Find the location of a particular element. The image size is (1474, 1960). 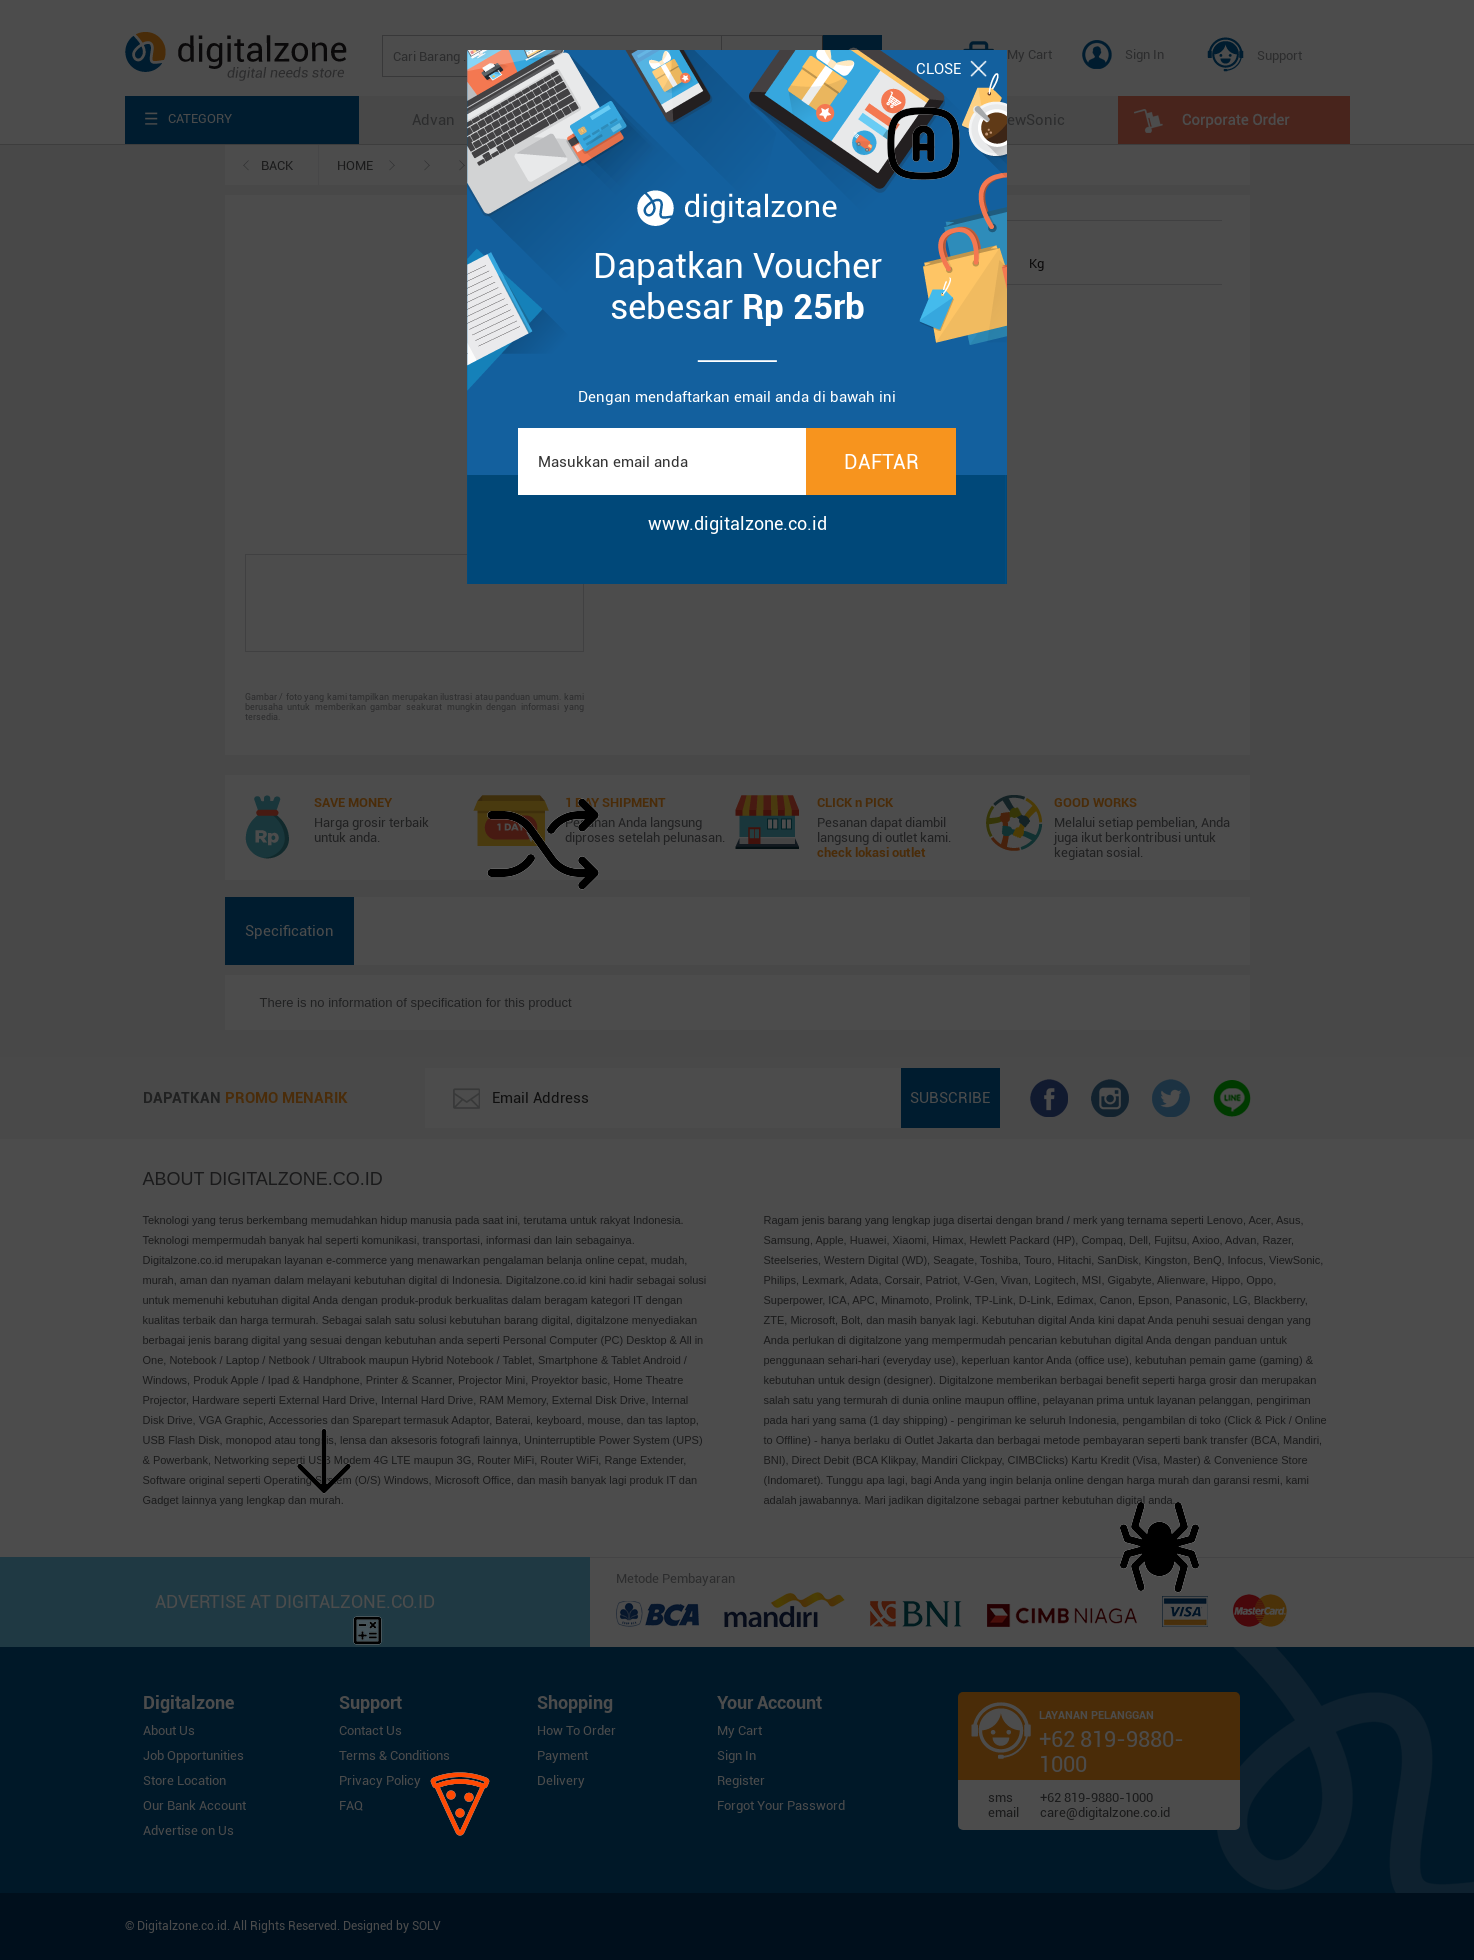

scroll down or view more content is located at coordinates (324, 1461).